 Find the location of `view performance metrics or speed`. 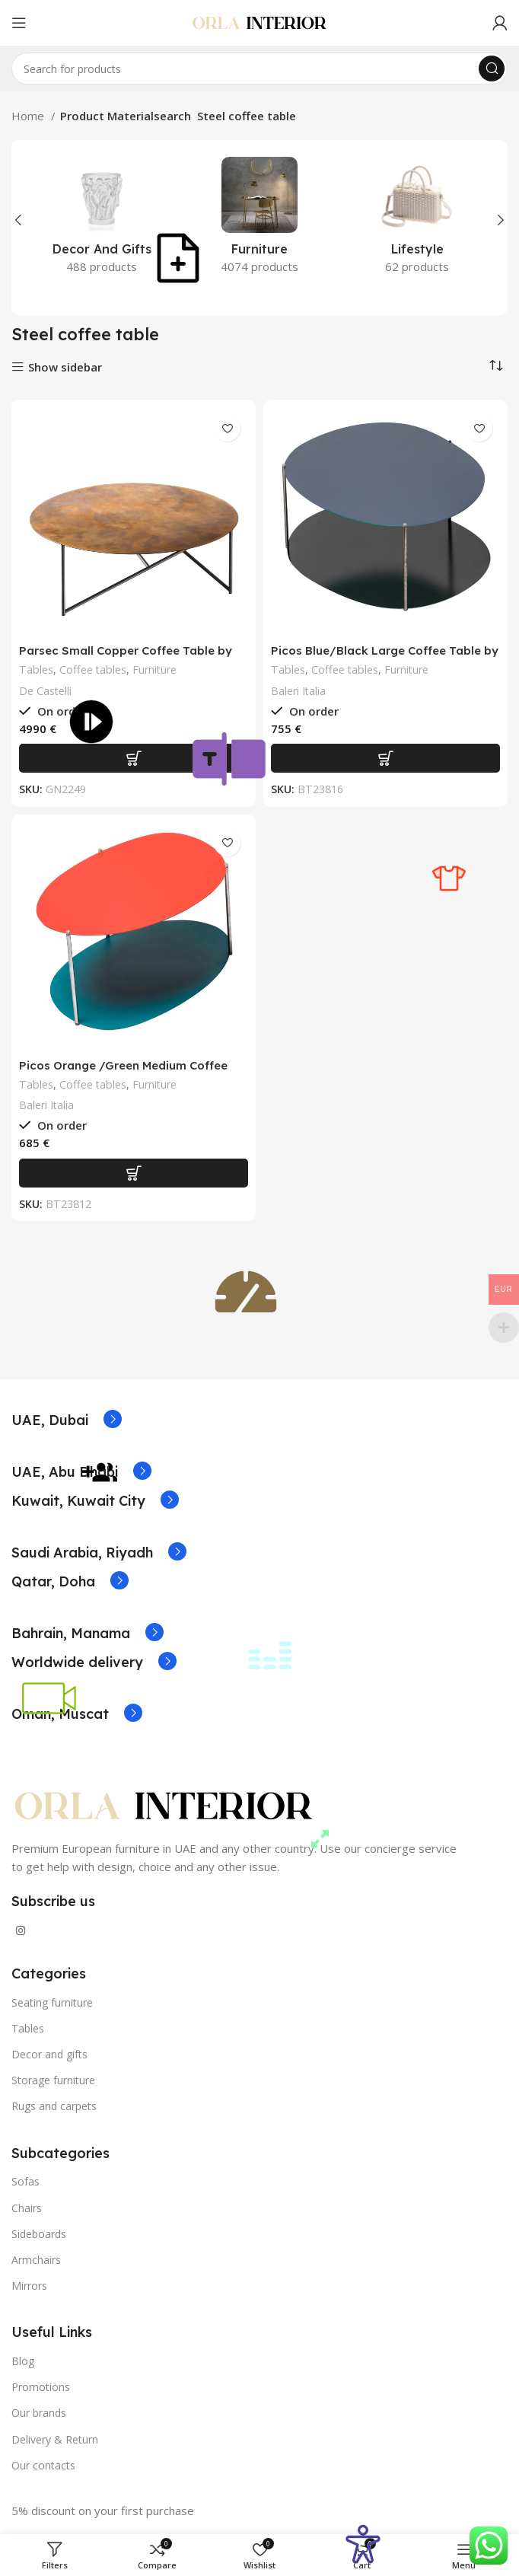

view performance metrics or speed is located at coordinates (246, 1295).